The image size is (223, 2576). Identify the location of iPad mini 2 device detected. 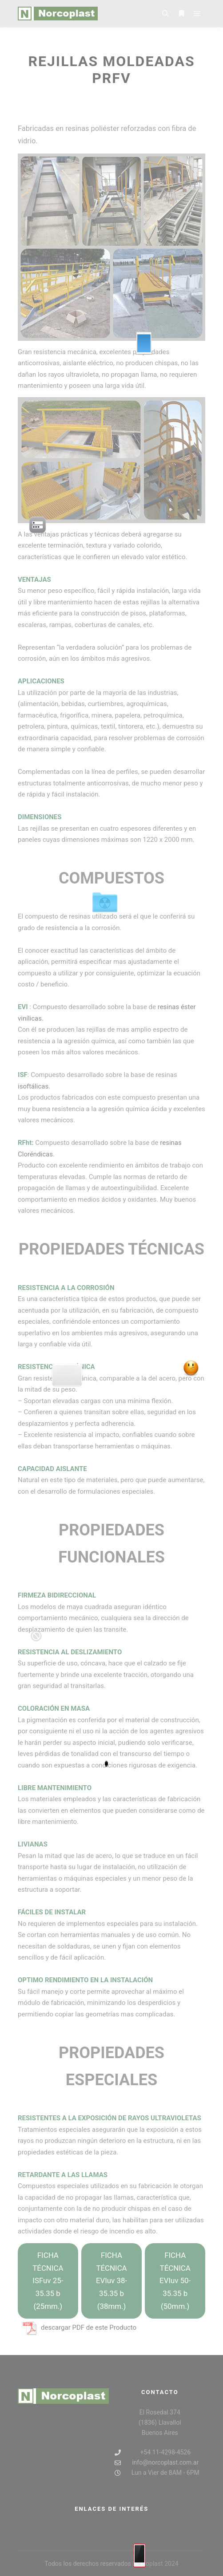
(144, 341).